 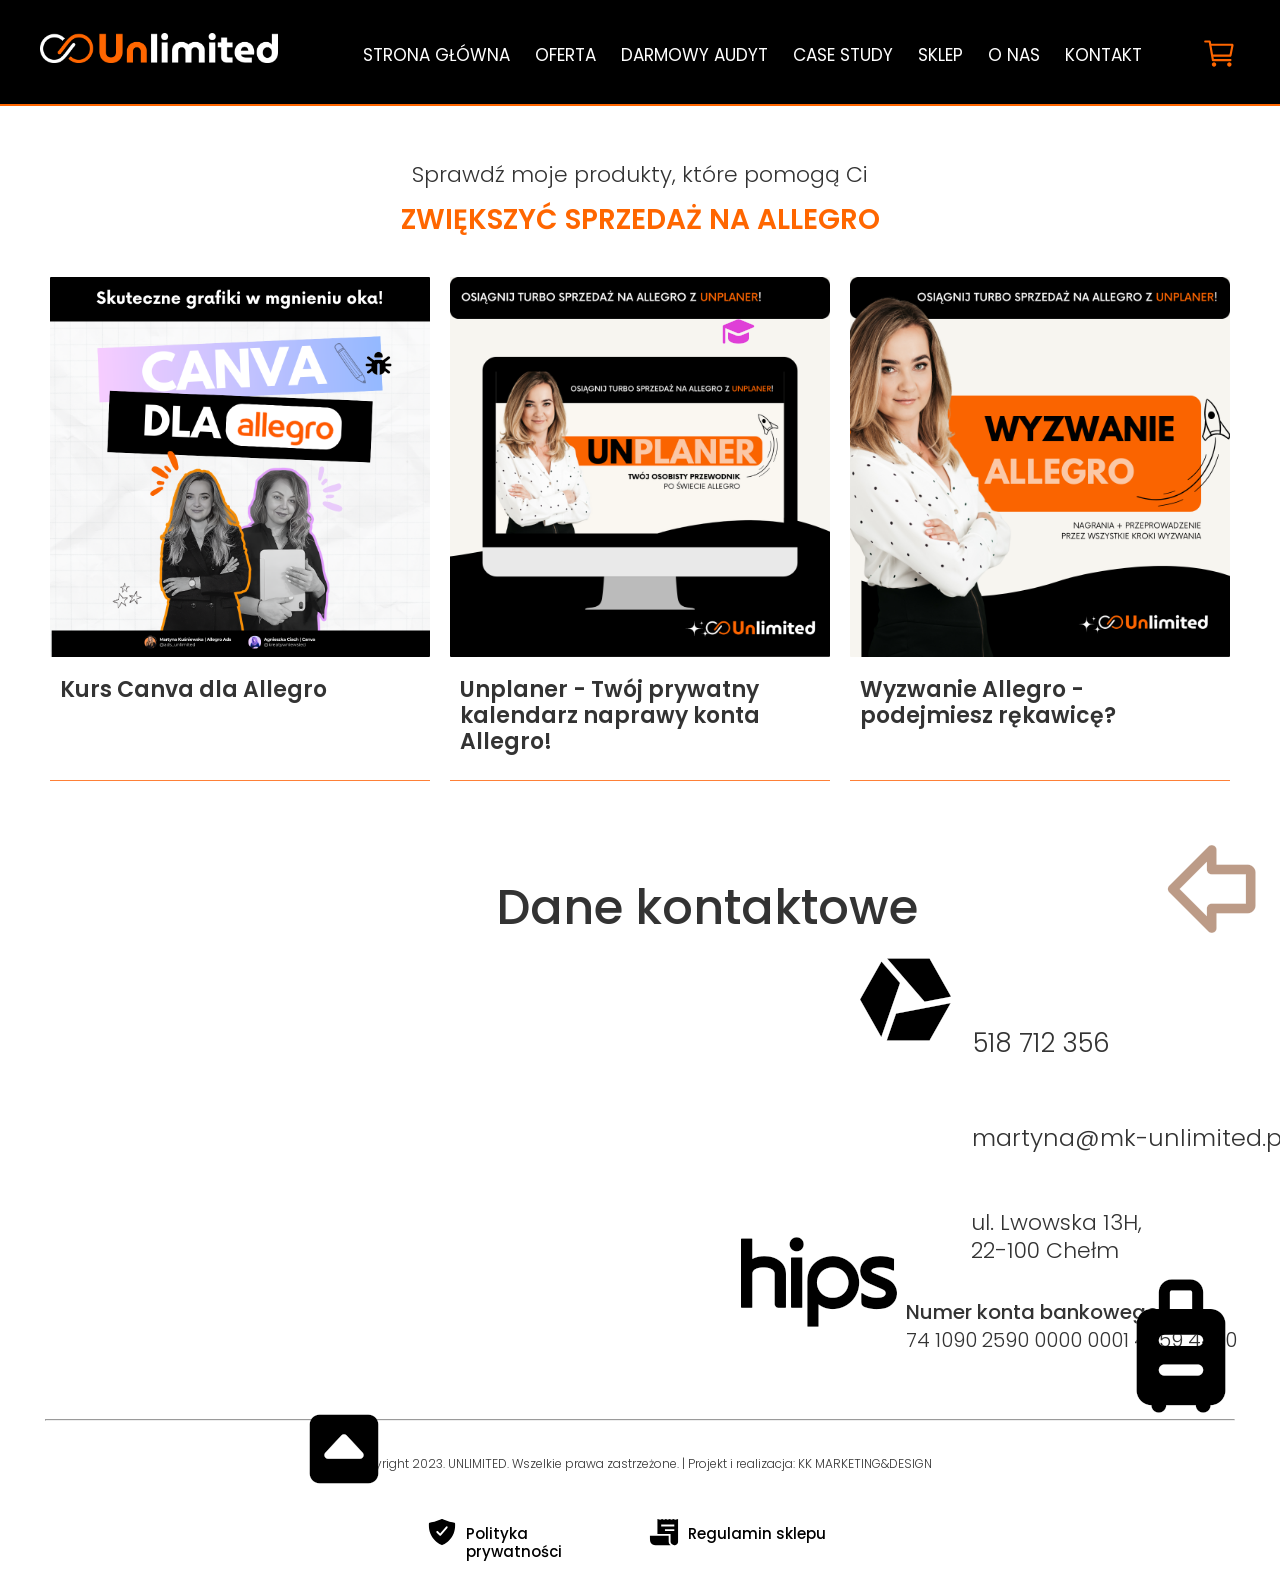 I want to click on report a bug or issue, so click(x=378, y=363).